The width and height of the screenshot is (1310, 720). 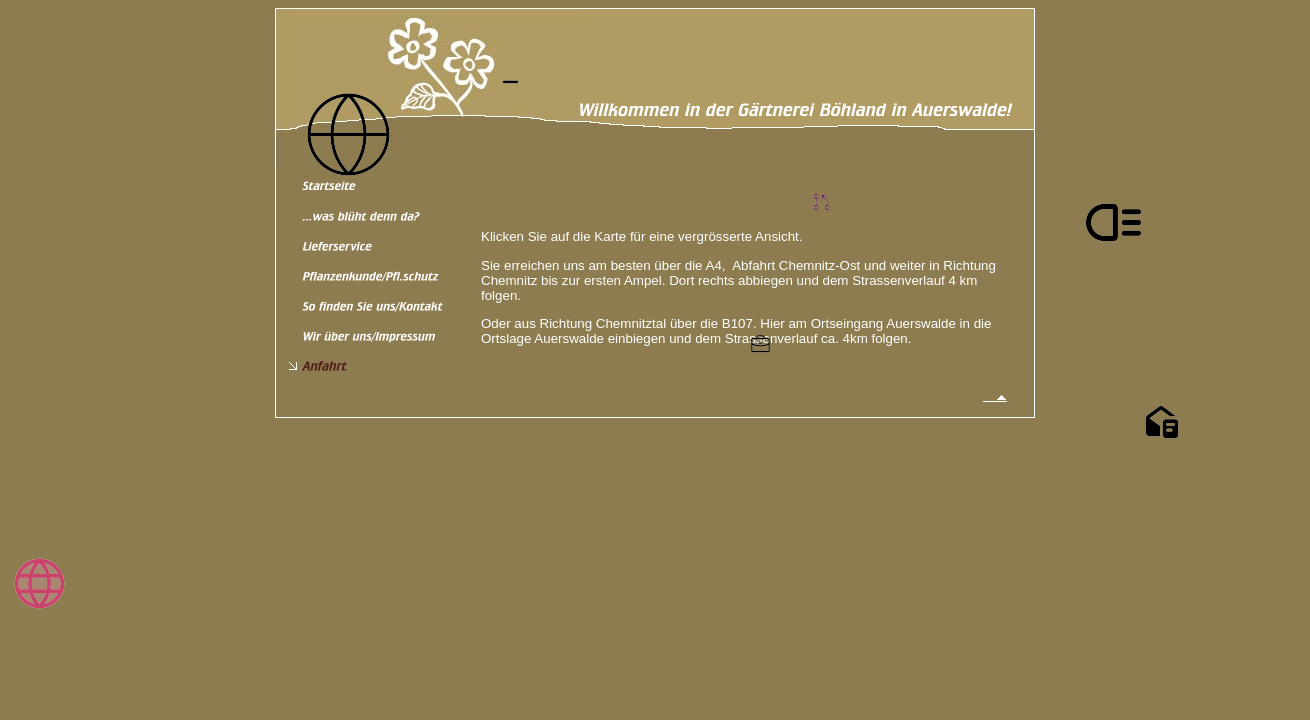 I want to click on view an opened email or message, so click(x=1161, y=423).